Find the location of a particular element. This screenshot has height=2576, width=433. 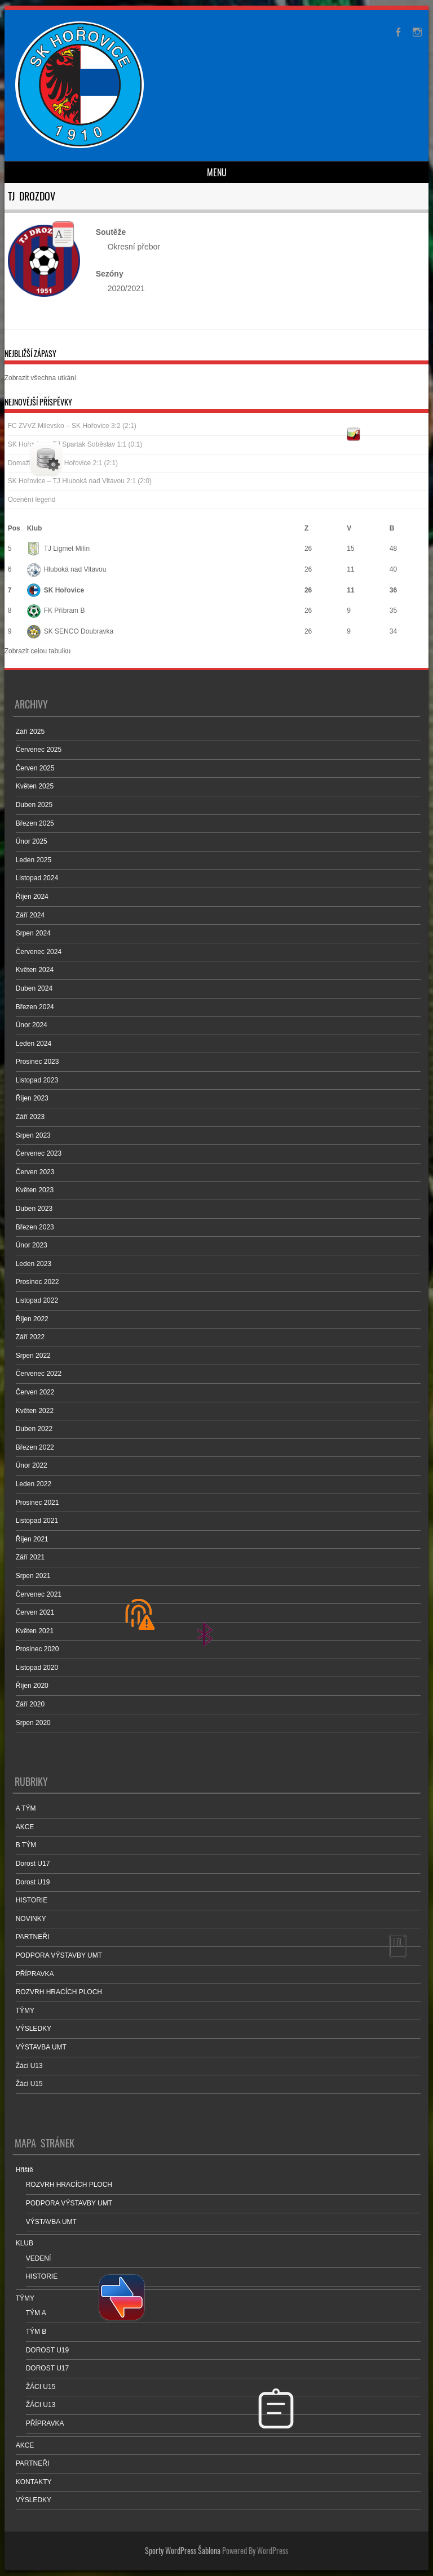

open escambo currency or unit converter app is located at coordinates (122, 2297).